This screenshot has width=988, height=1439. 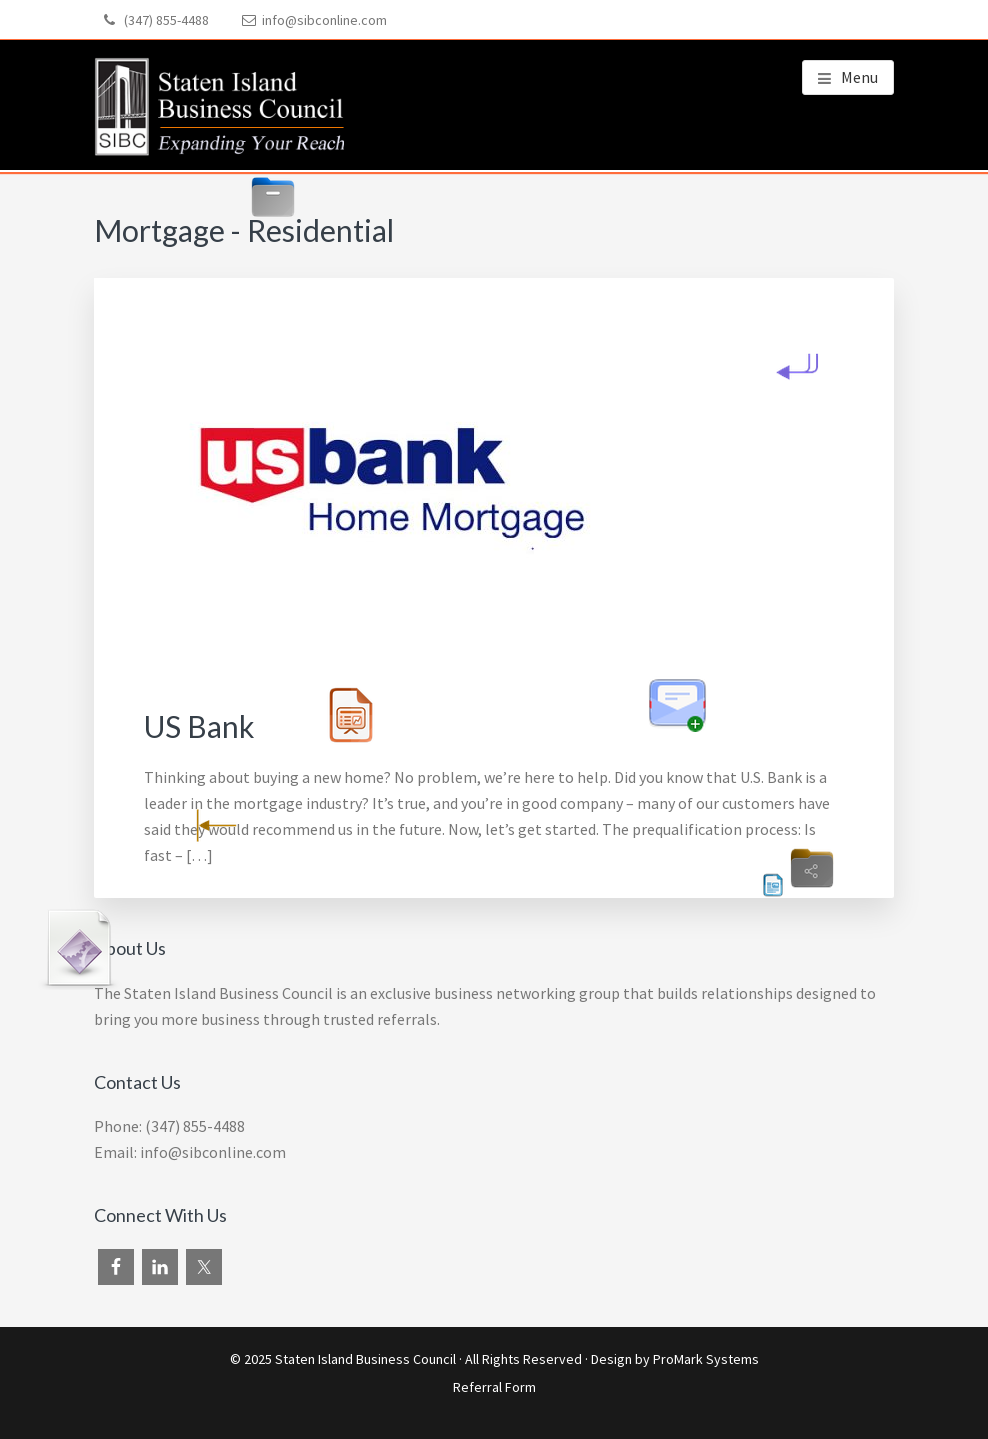 What do you see at coordinates (80, 947) in the screenshot?
I see `a script or code file` at bounding box center [80, 947].